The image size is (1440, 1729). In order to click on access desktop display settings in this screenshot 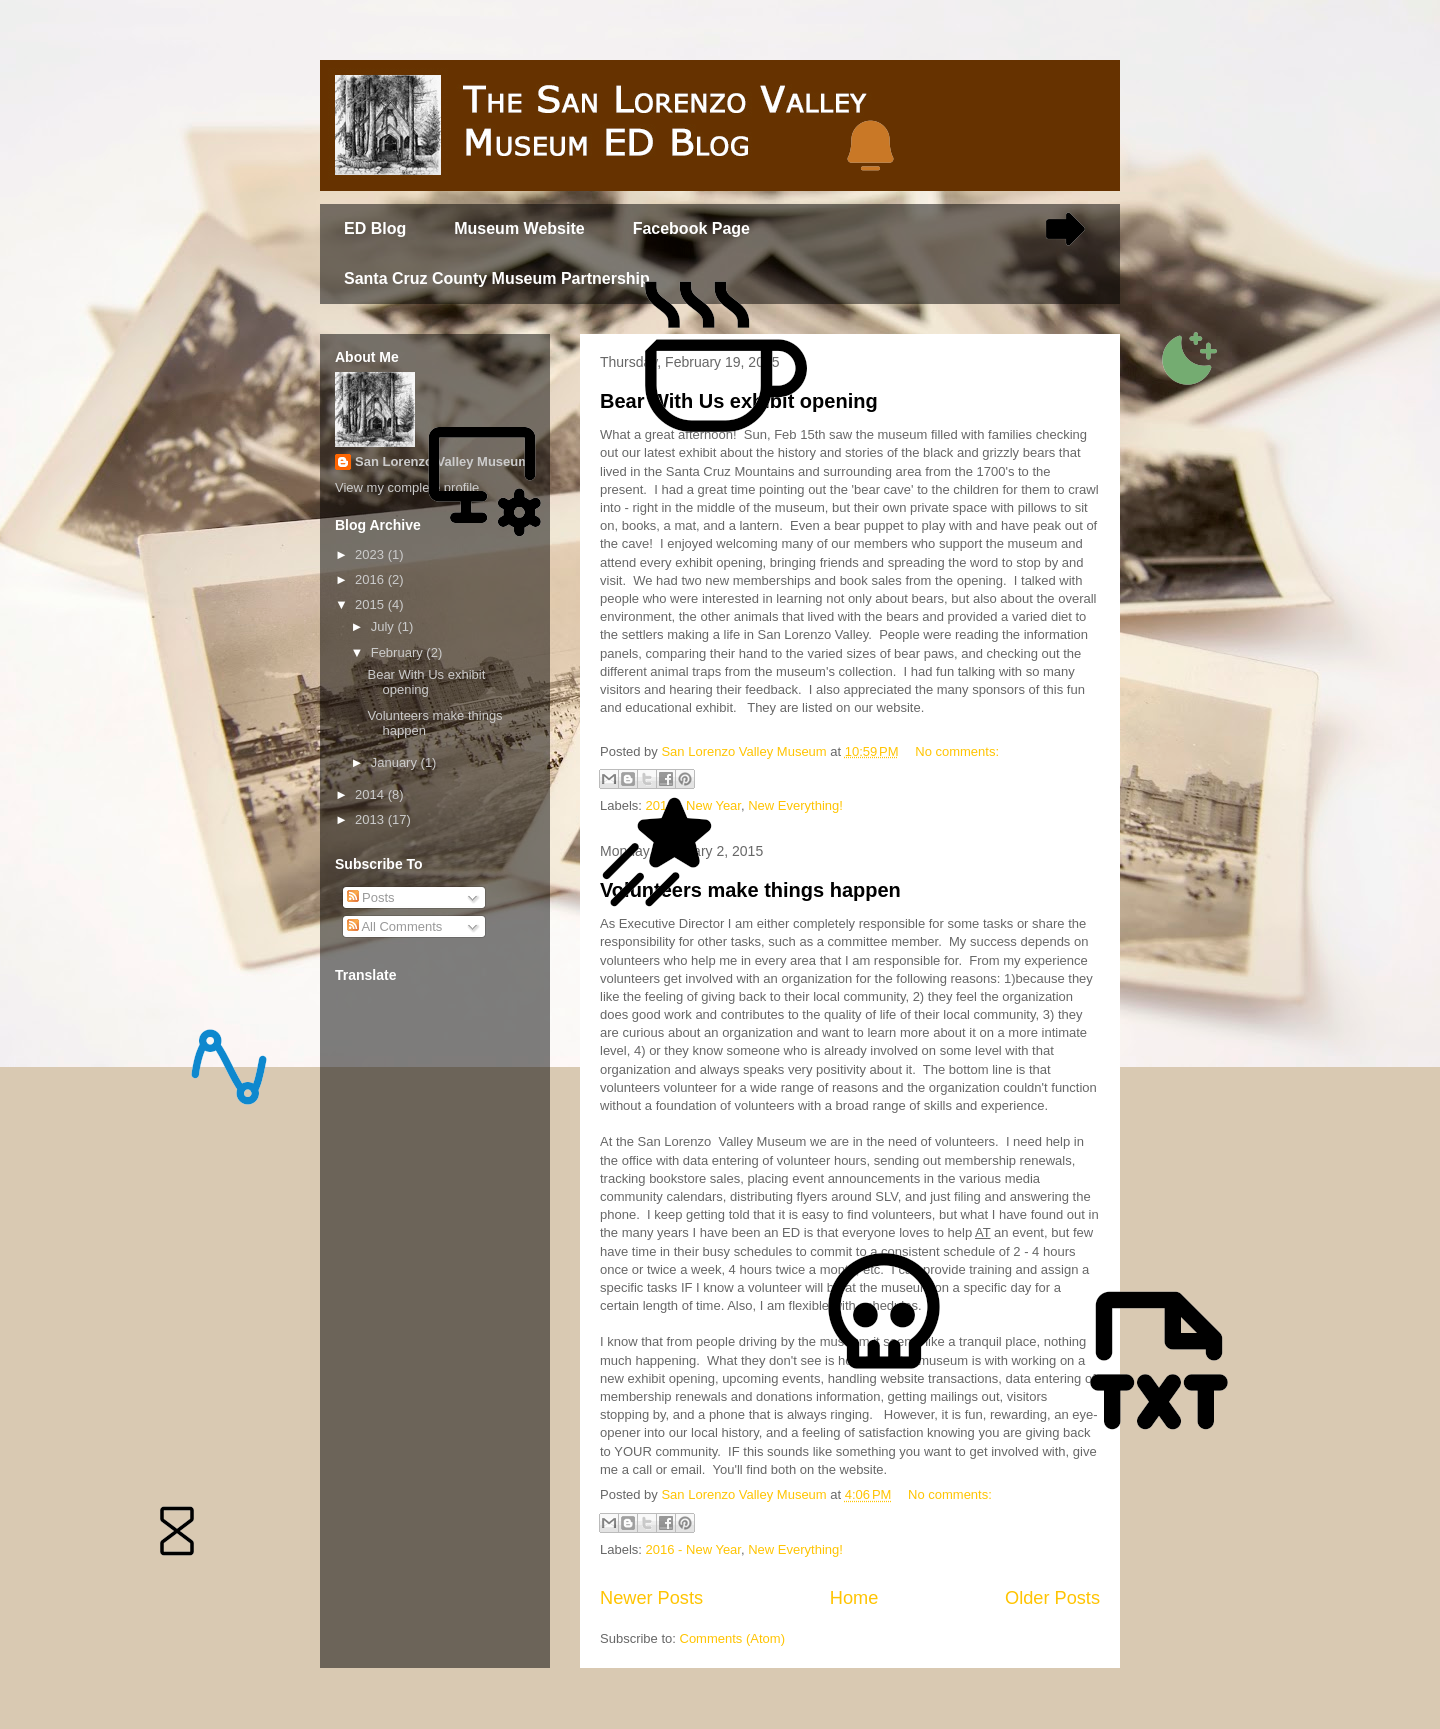, I will do `click(482, 475)`.